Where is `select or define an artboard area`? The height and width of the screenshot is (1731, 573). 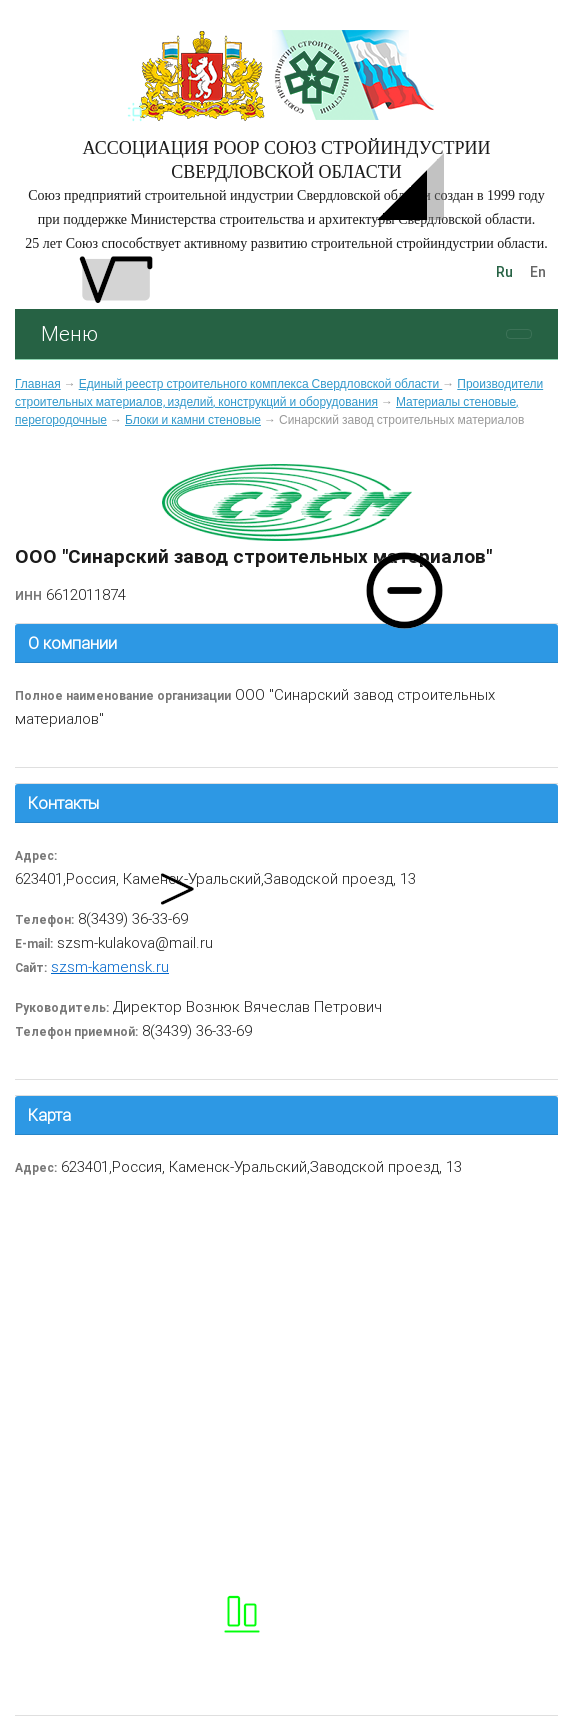 select or define an artboard area is located at coordinates (137, 112).